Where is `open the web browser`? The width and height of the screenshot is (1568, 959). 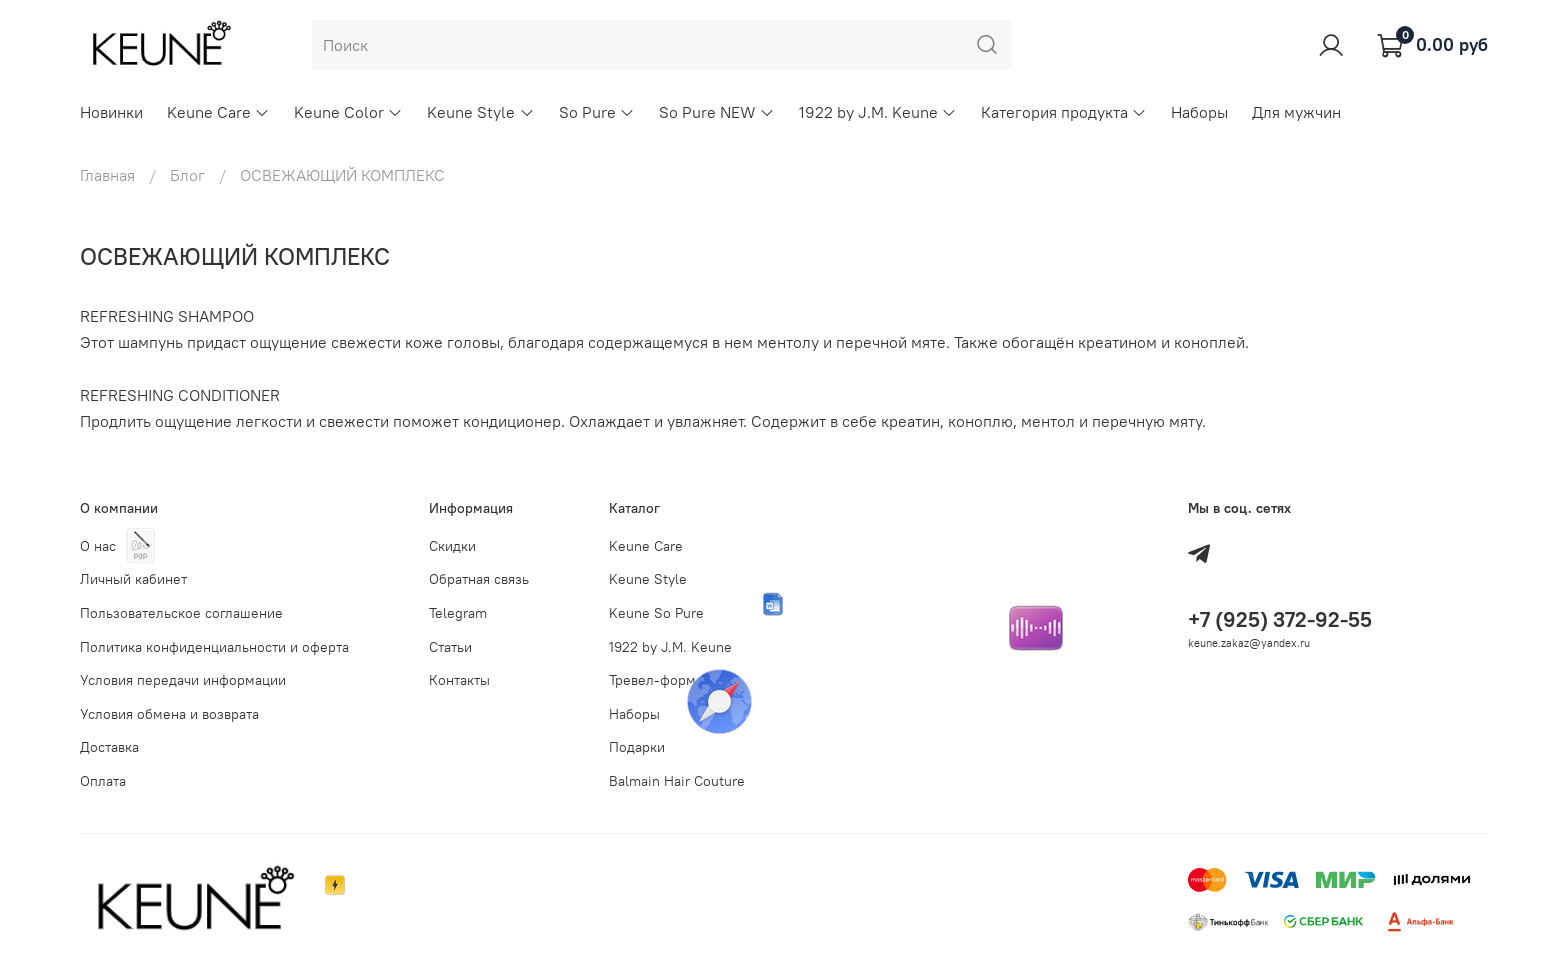
open the web browser is located at coordinates (719, 701).